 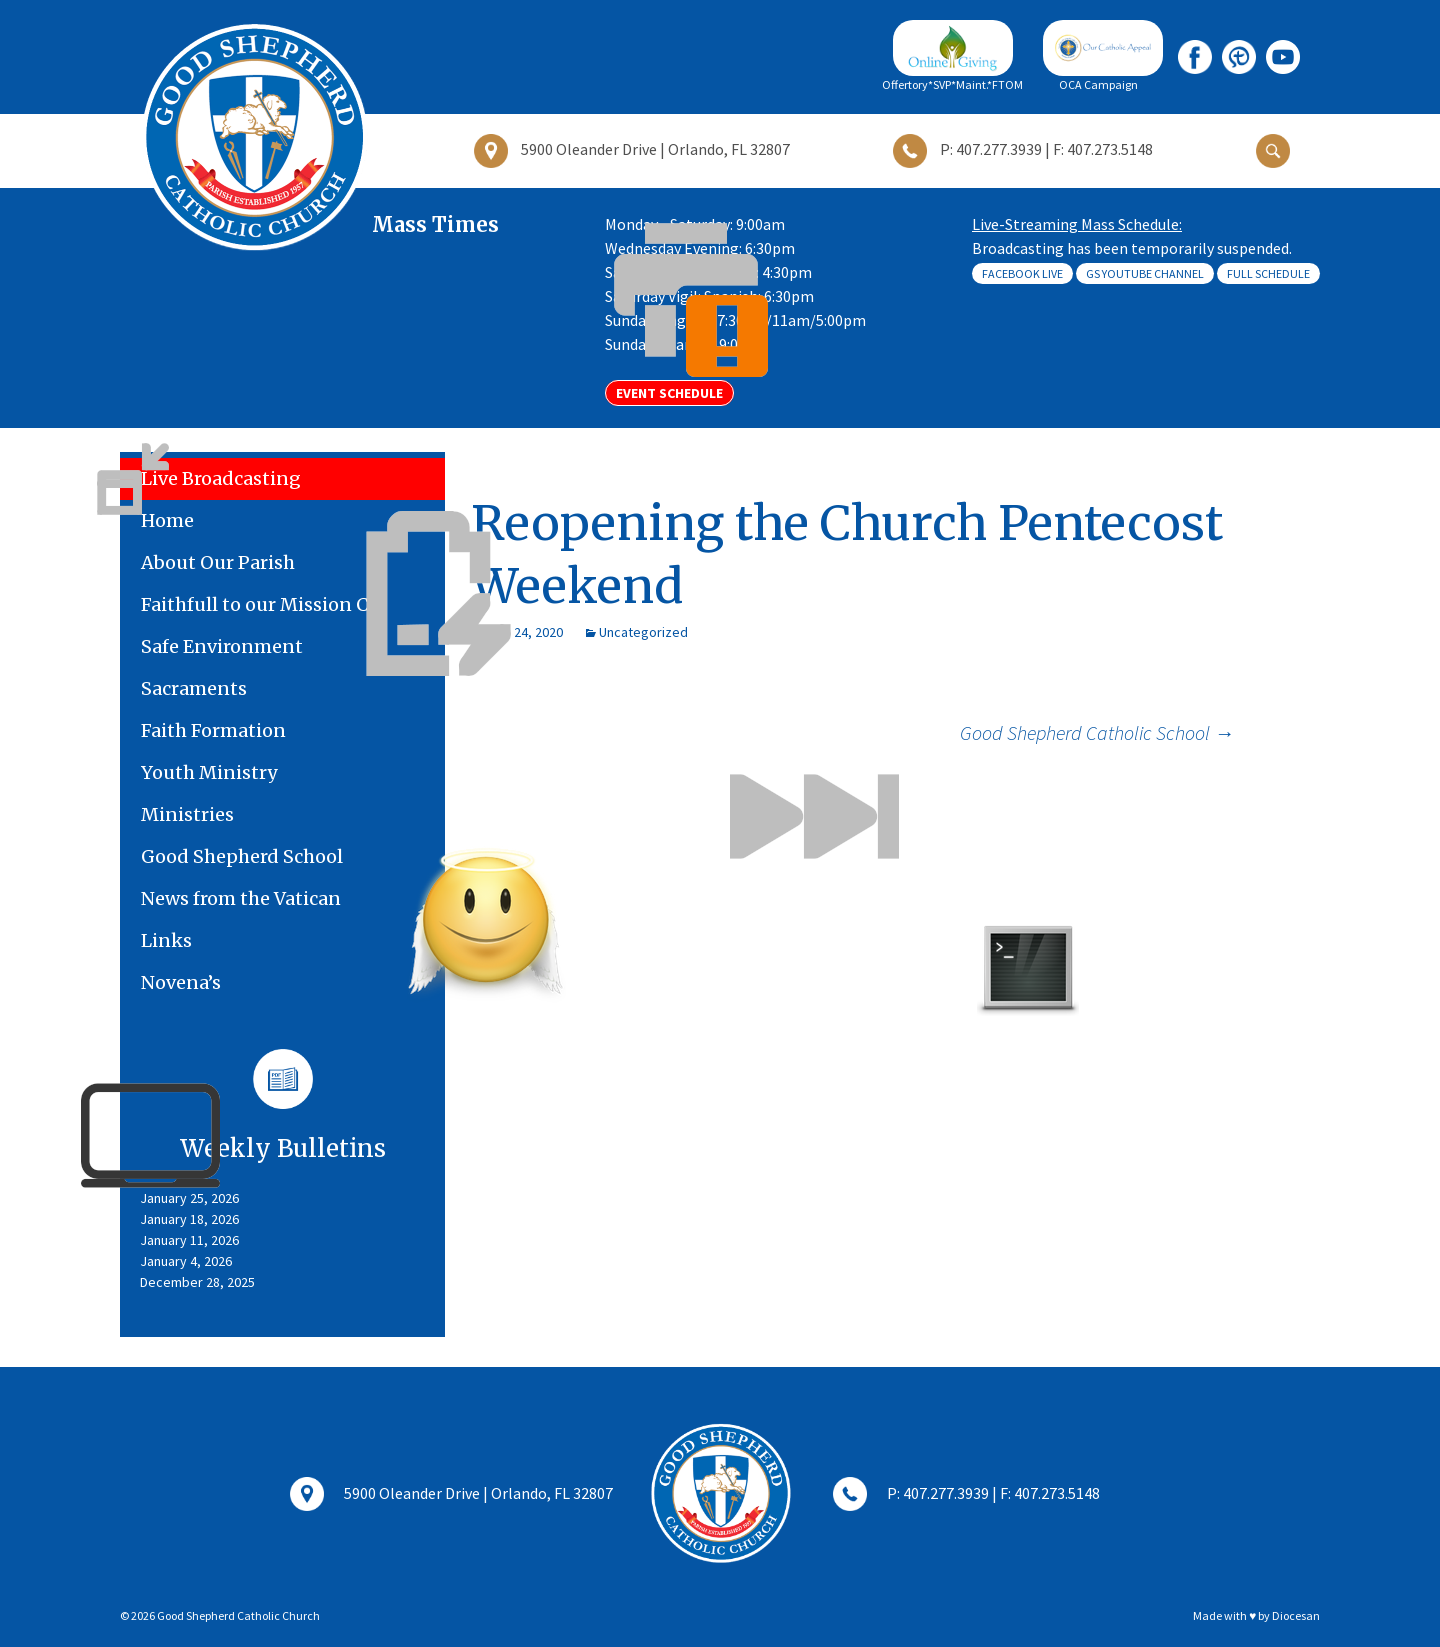 What do you see at coordinates (486, 925) in the screenshot?
I see `insert angel face emoji in chat` at bounding box center [486, 925].